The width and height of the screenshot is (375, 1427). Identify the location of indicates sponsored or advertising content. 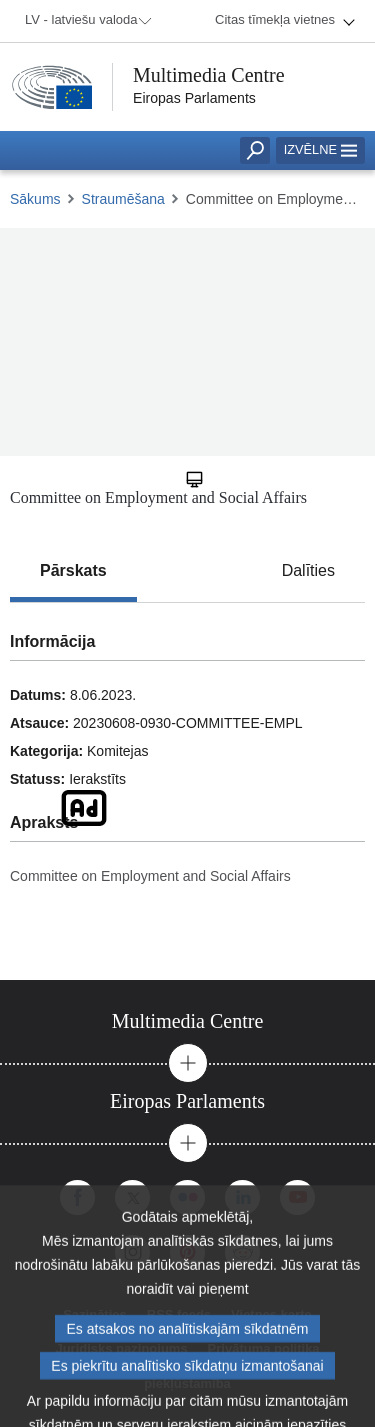
(84, 808).